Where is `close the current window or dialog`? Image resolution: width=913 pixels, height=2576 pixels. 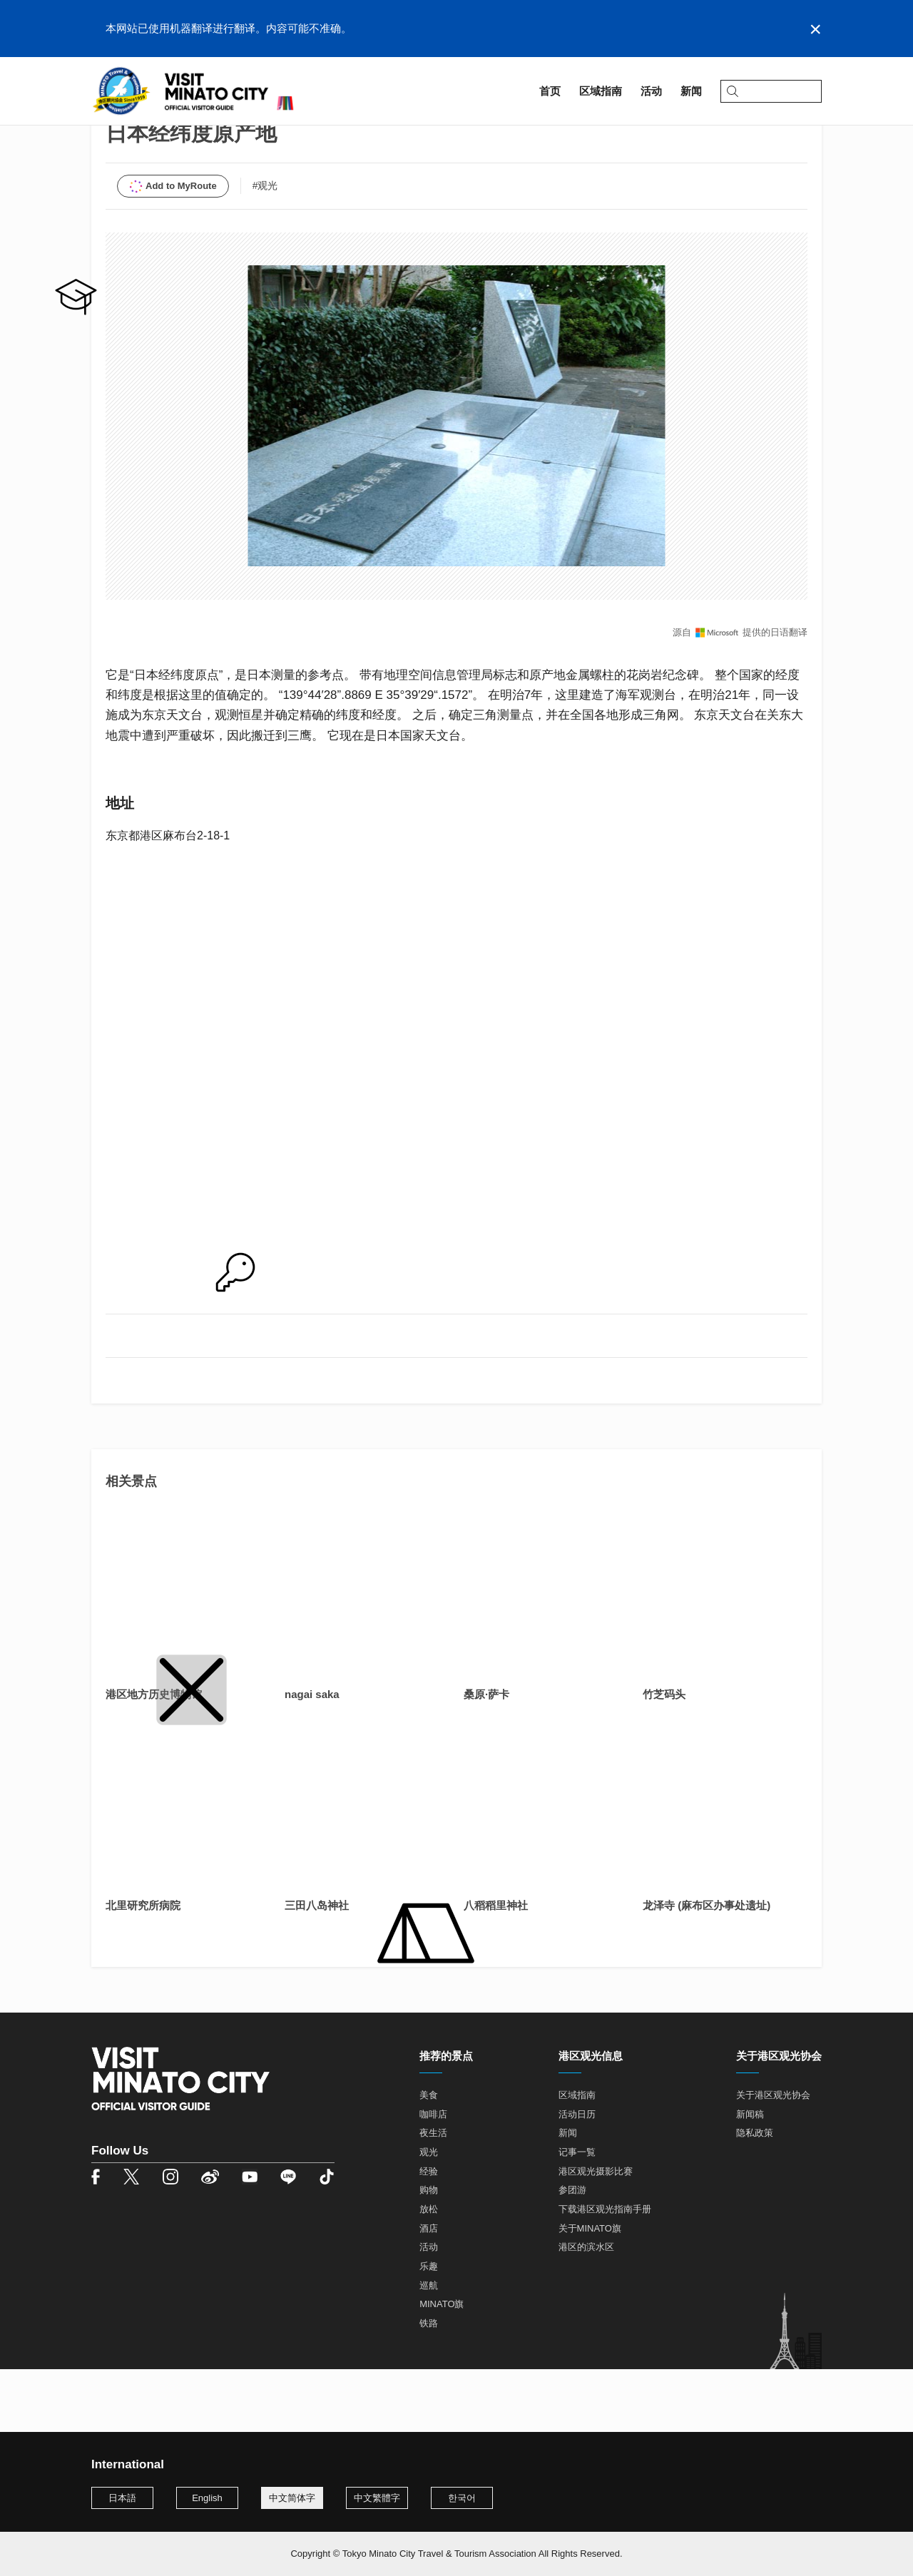 close the current window or dialog is located at coordinates (191, 1690).